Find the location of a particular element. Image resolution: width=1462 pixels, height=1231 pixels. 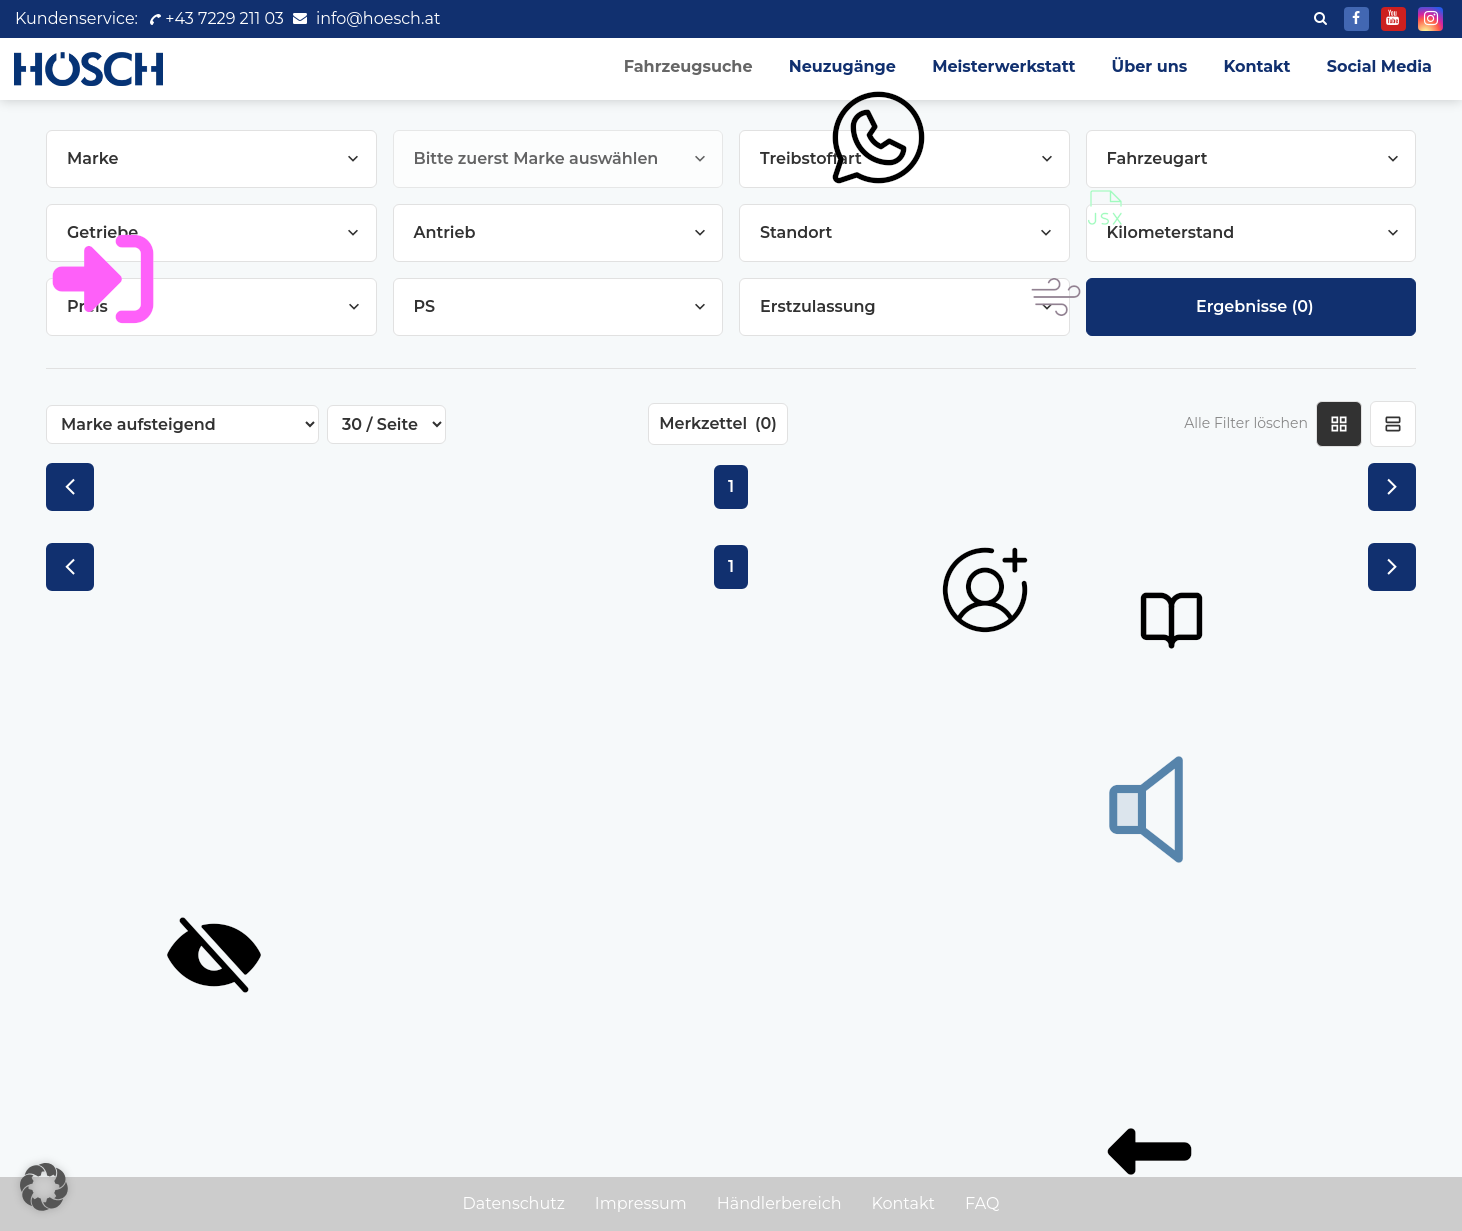

open reading mode or e-reader is located at coordinates (1171, 620).